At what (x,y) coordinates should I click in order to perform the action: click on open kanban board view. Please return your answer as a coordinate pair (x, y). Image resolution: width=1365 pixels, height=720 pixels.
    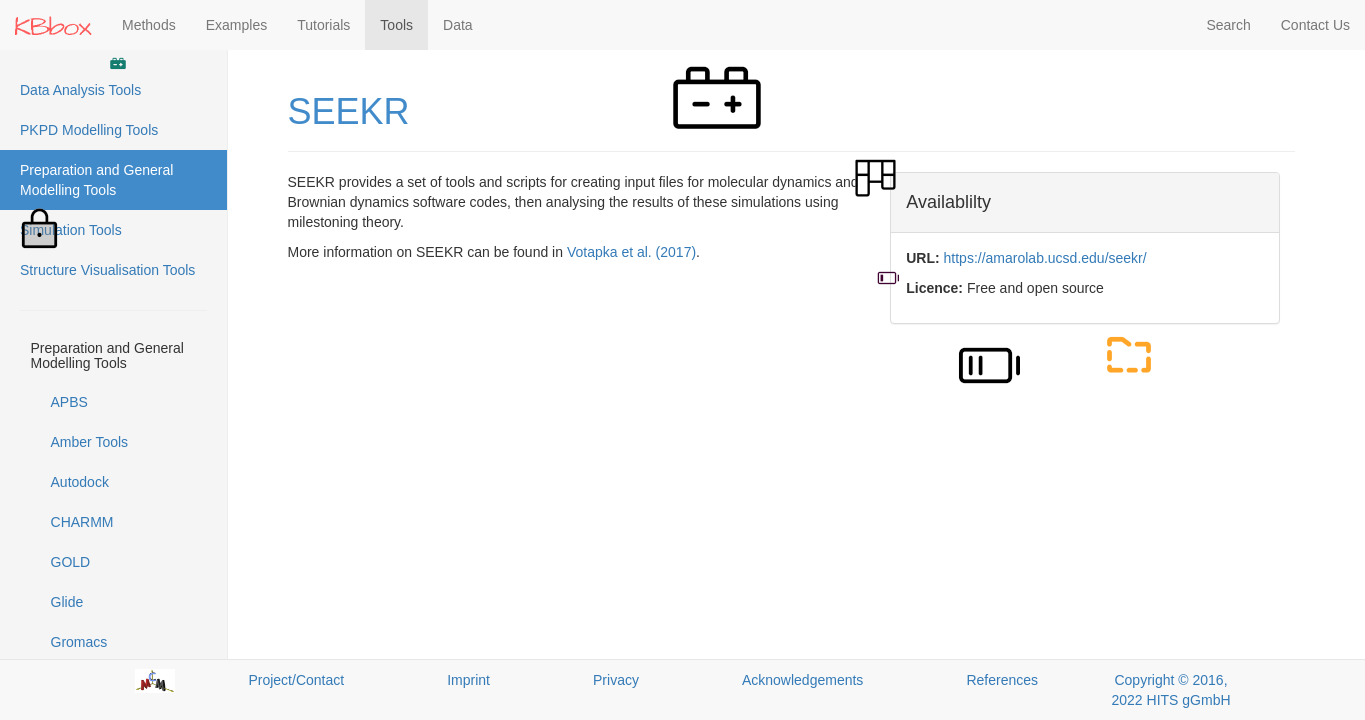
    Looking at the image, I should click on (875, 176).